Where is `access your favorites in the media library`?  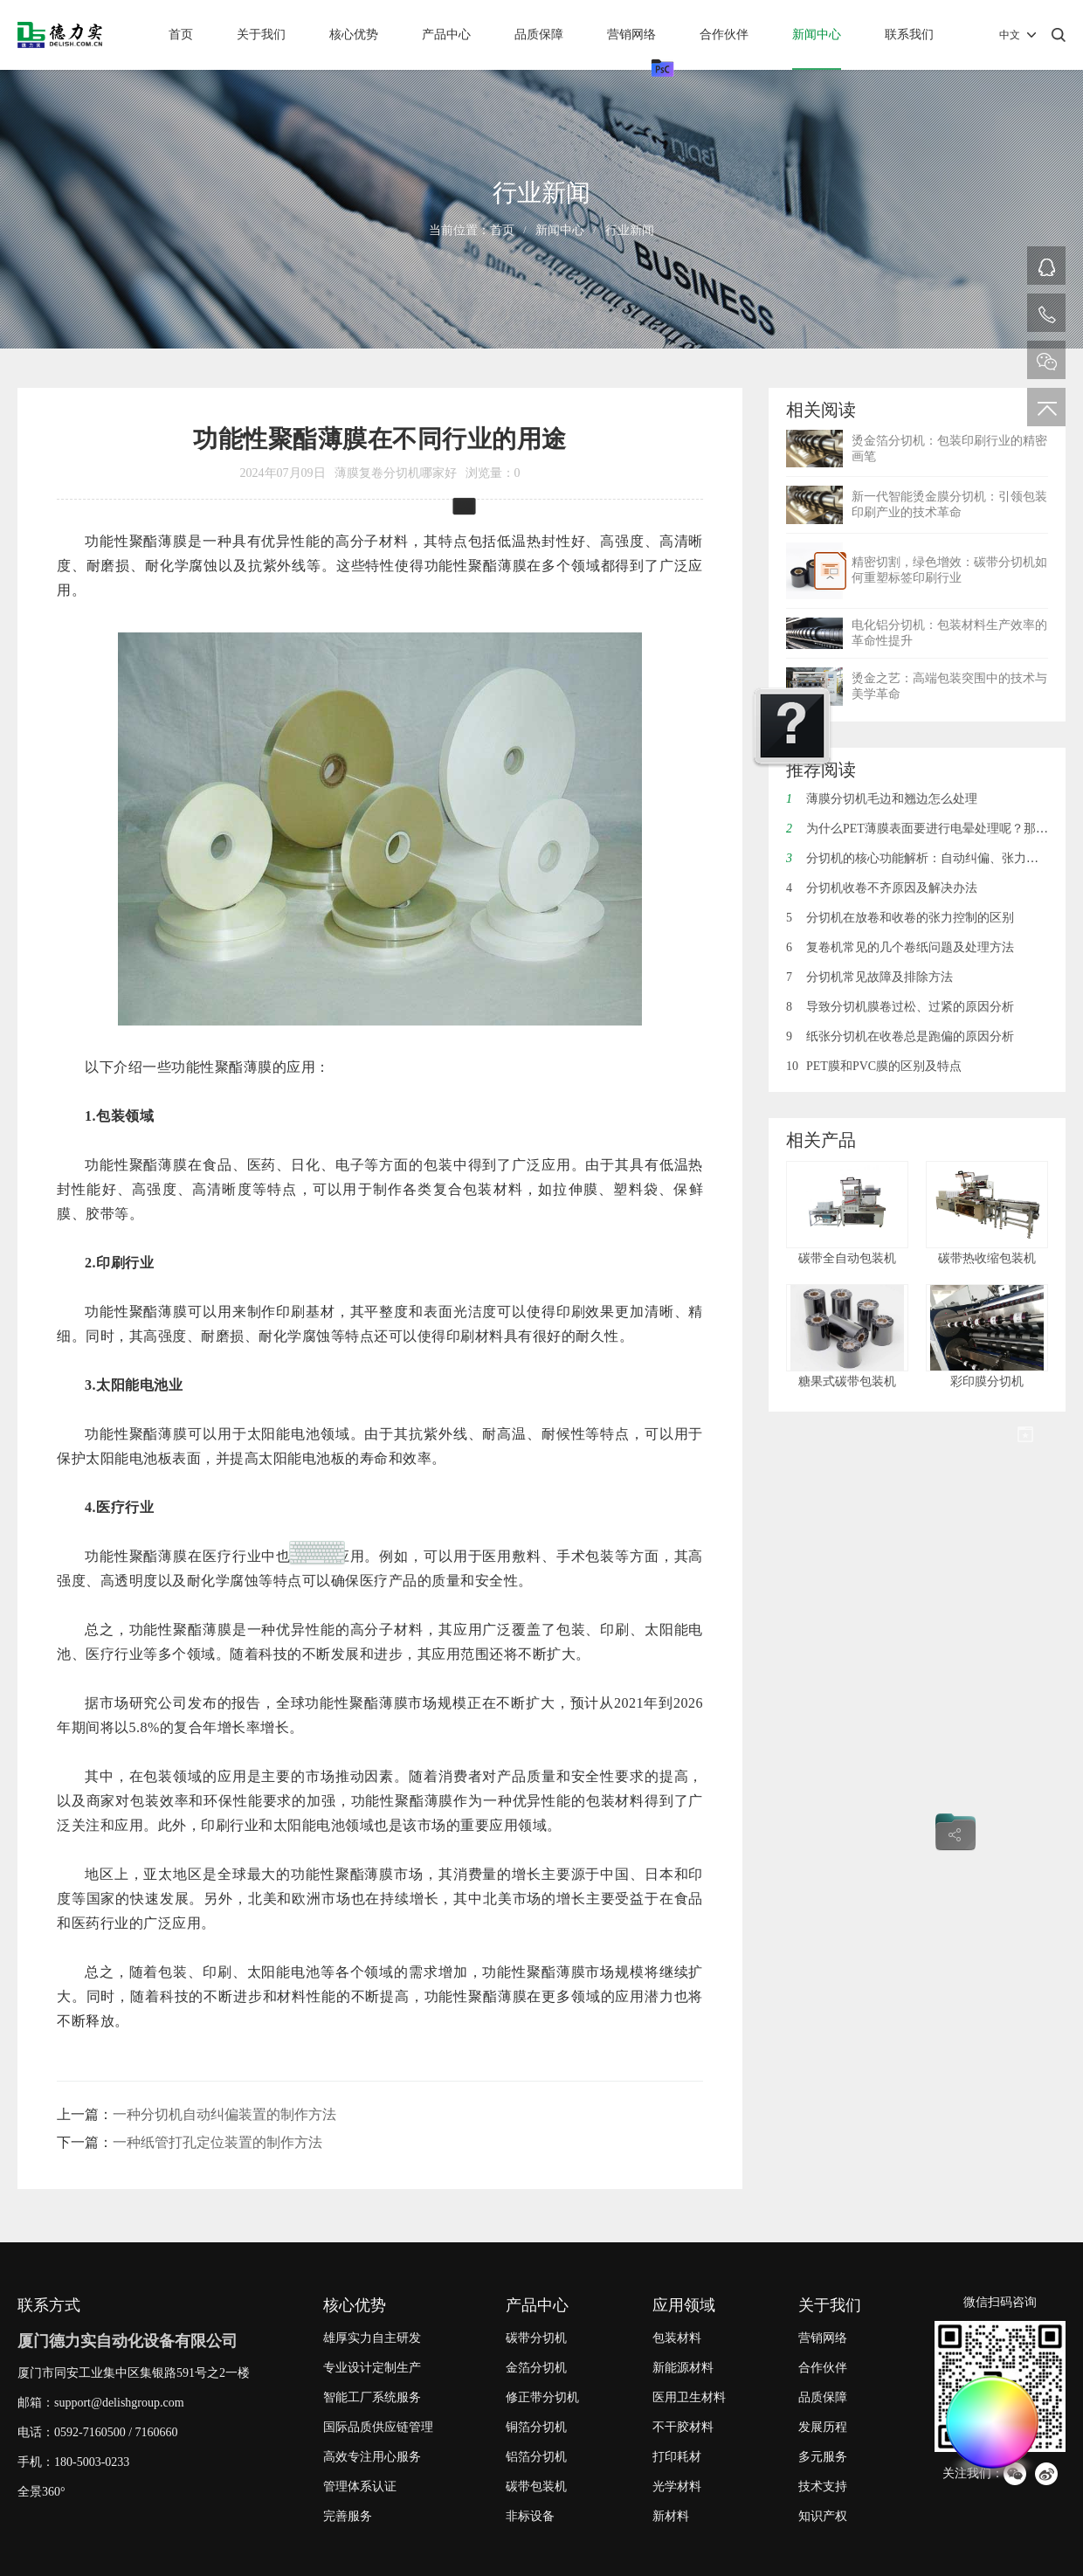
access your favorites in the media library is located at coordinates (1025, 1434).